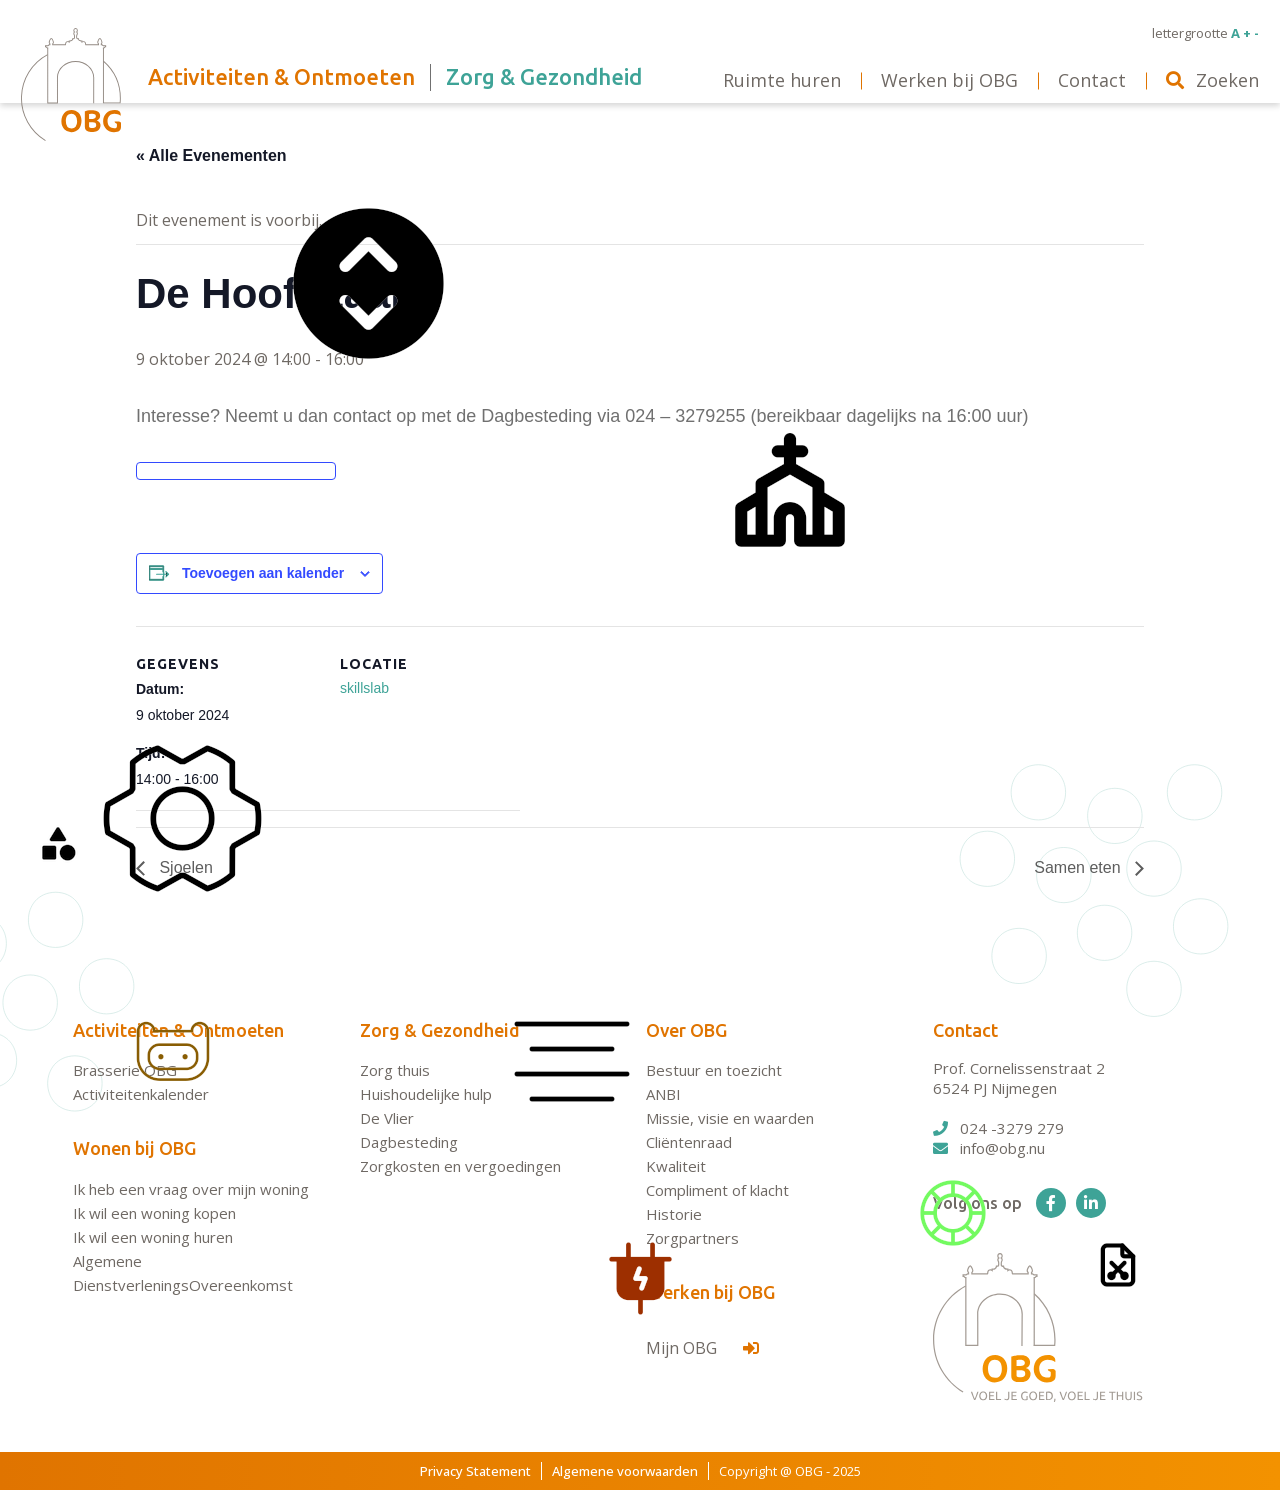 This screenshot has height=1490, width=1280. I want to click on finn the human character icon from adventure time, so click(173, 1050).